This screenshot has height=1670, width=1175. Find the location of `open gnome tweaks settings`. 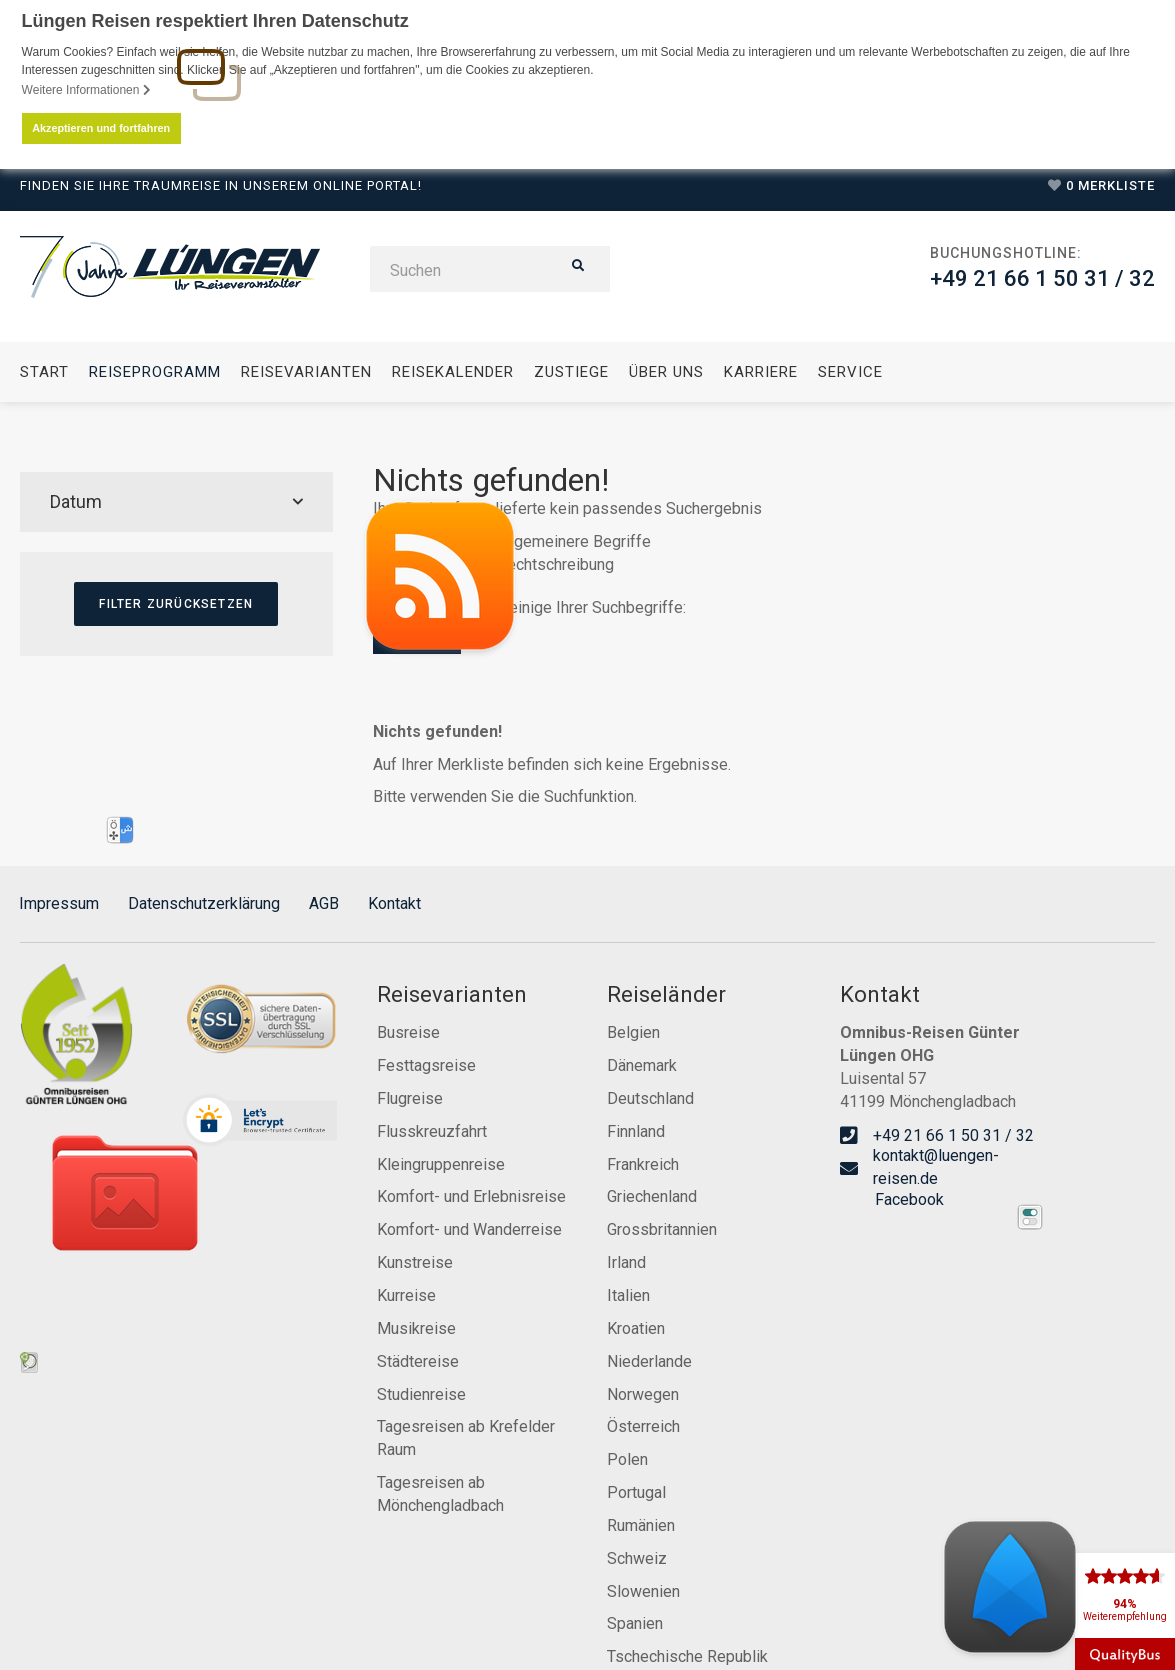

open gnome tweaks settings is located at coordinates (1030, 1217).